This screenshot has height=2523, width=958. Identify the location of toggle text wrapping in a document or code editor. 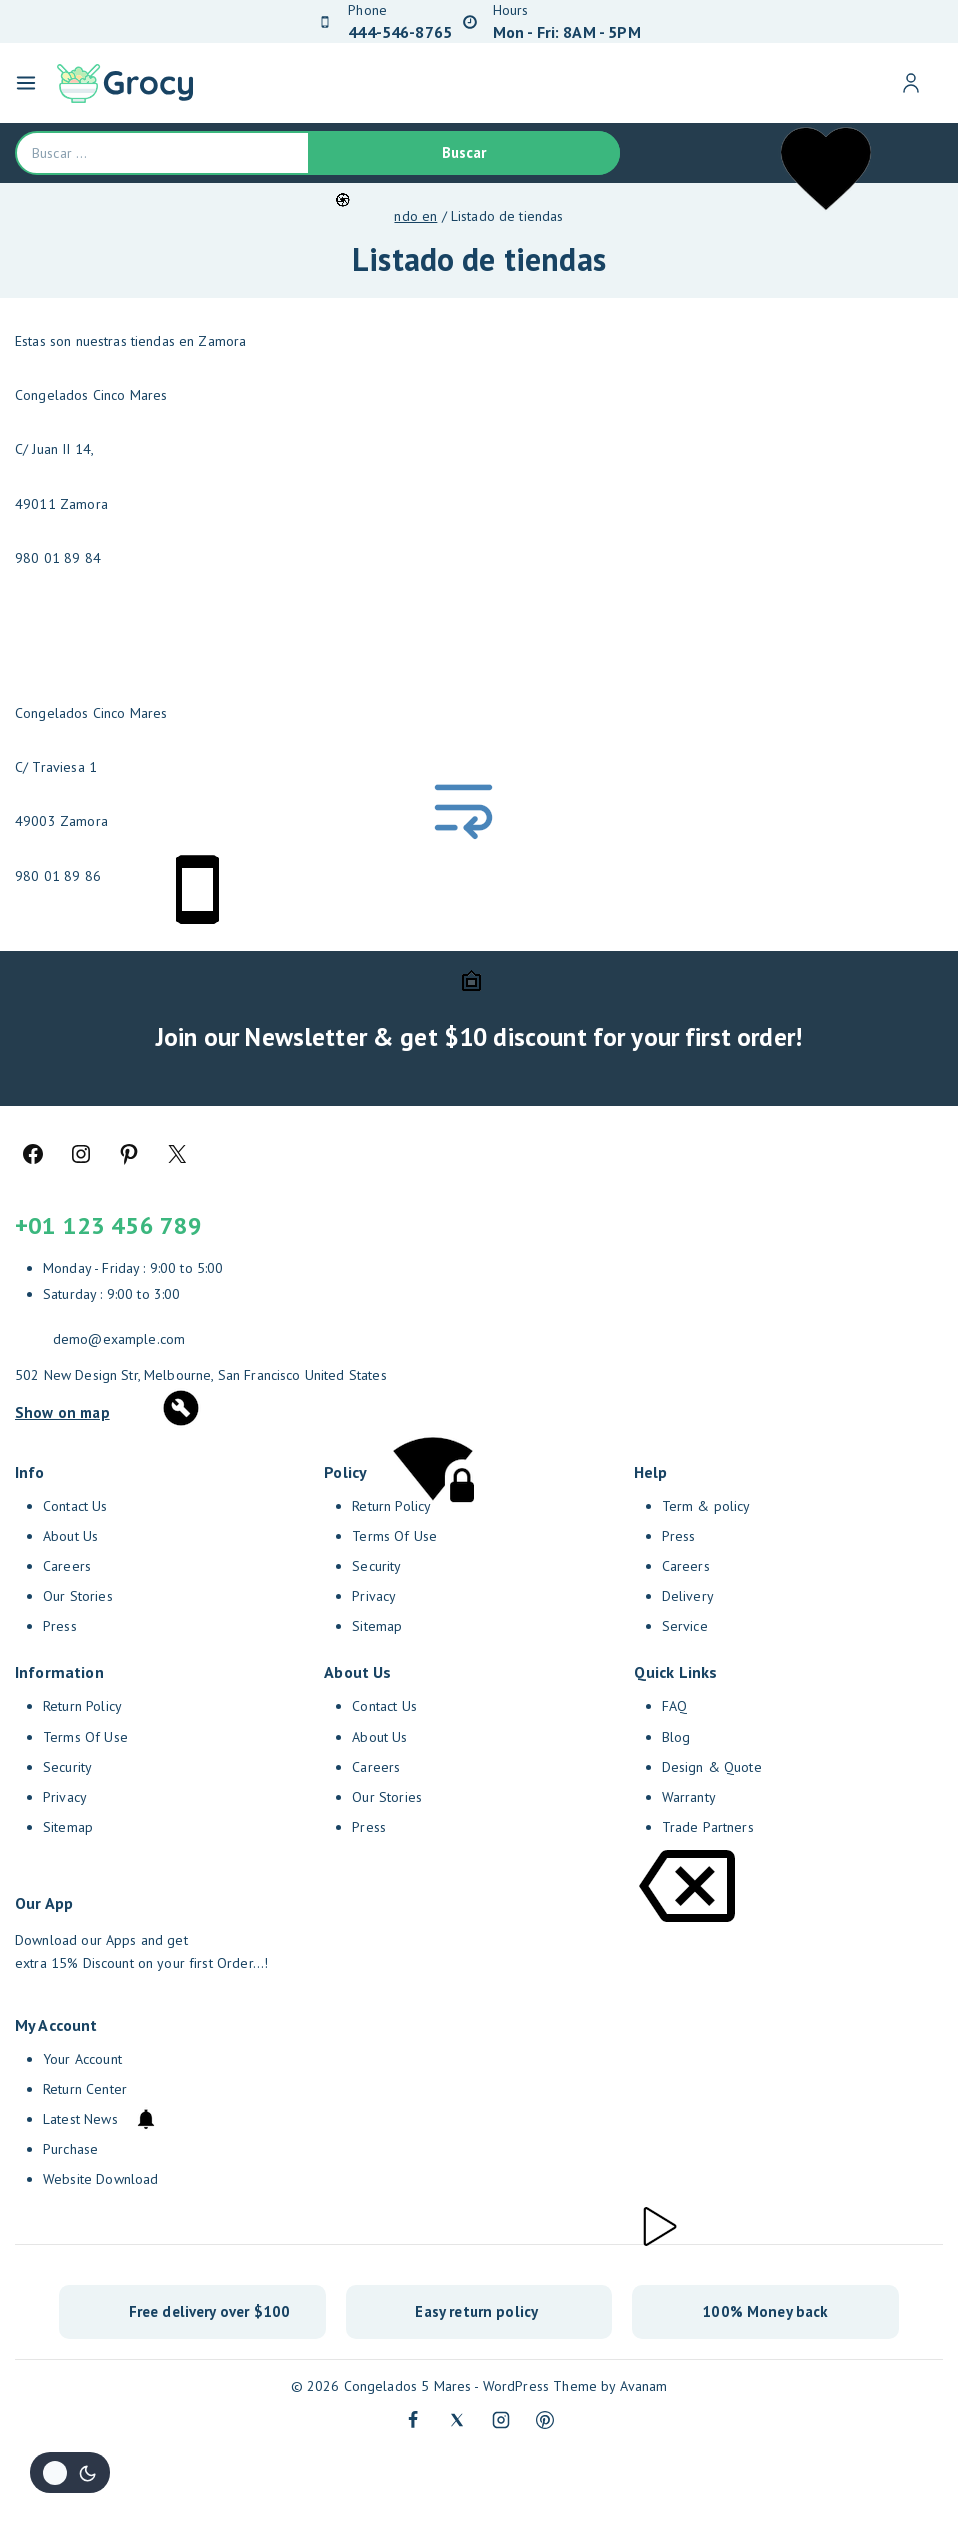
(463, 807).